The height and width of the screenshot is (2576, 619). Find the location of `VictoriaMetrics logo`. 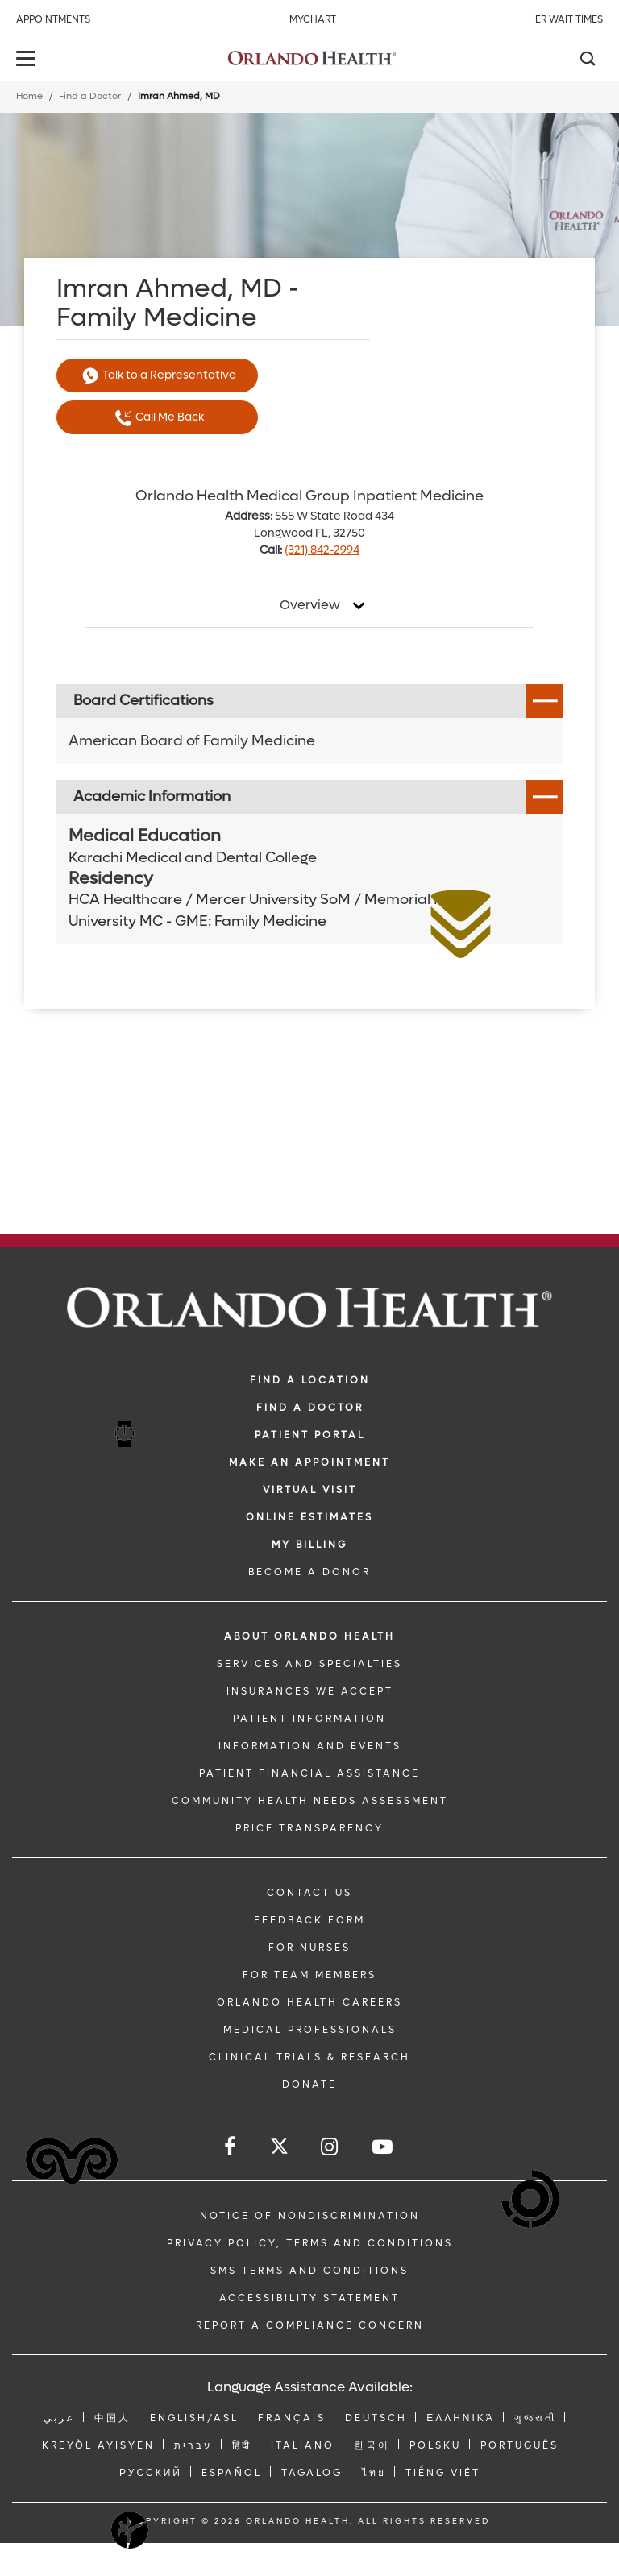

VictoriaMetrics logo is located at coordinates (460, 923).